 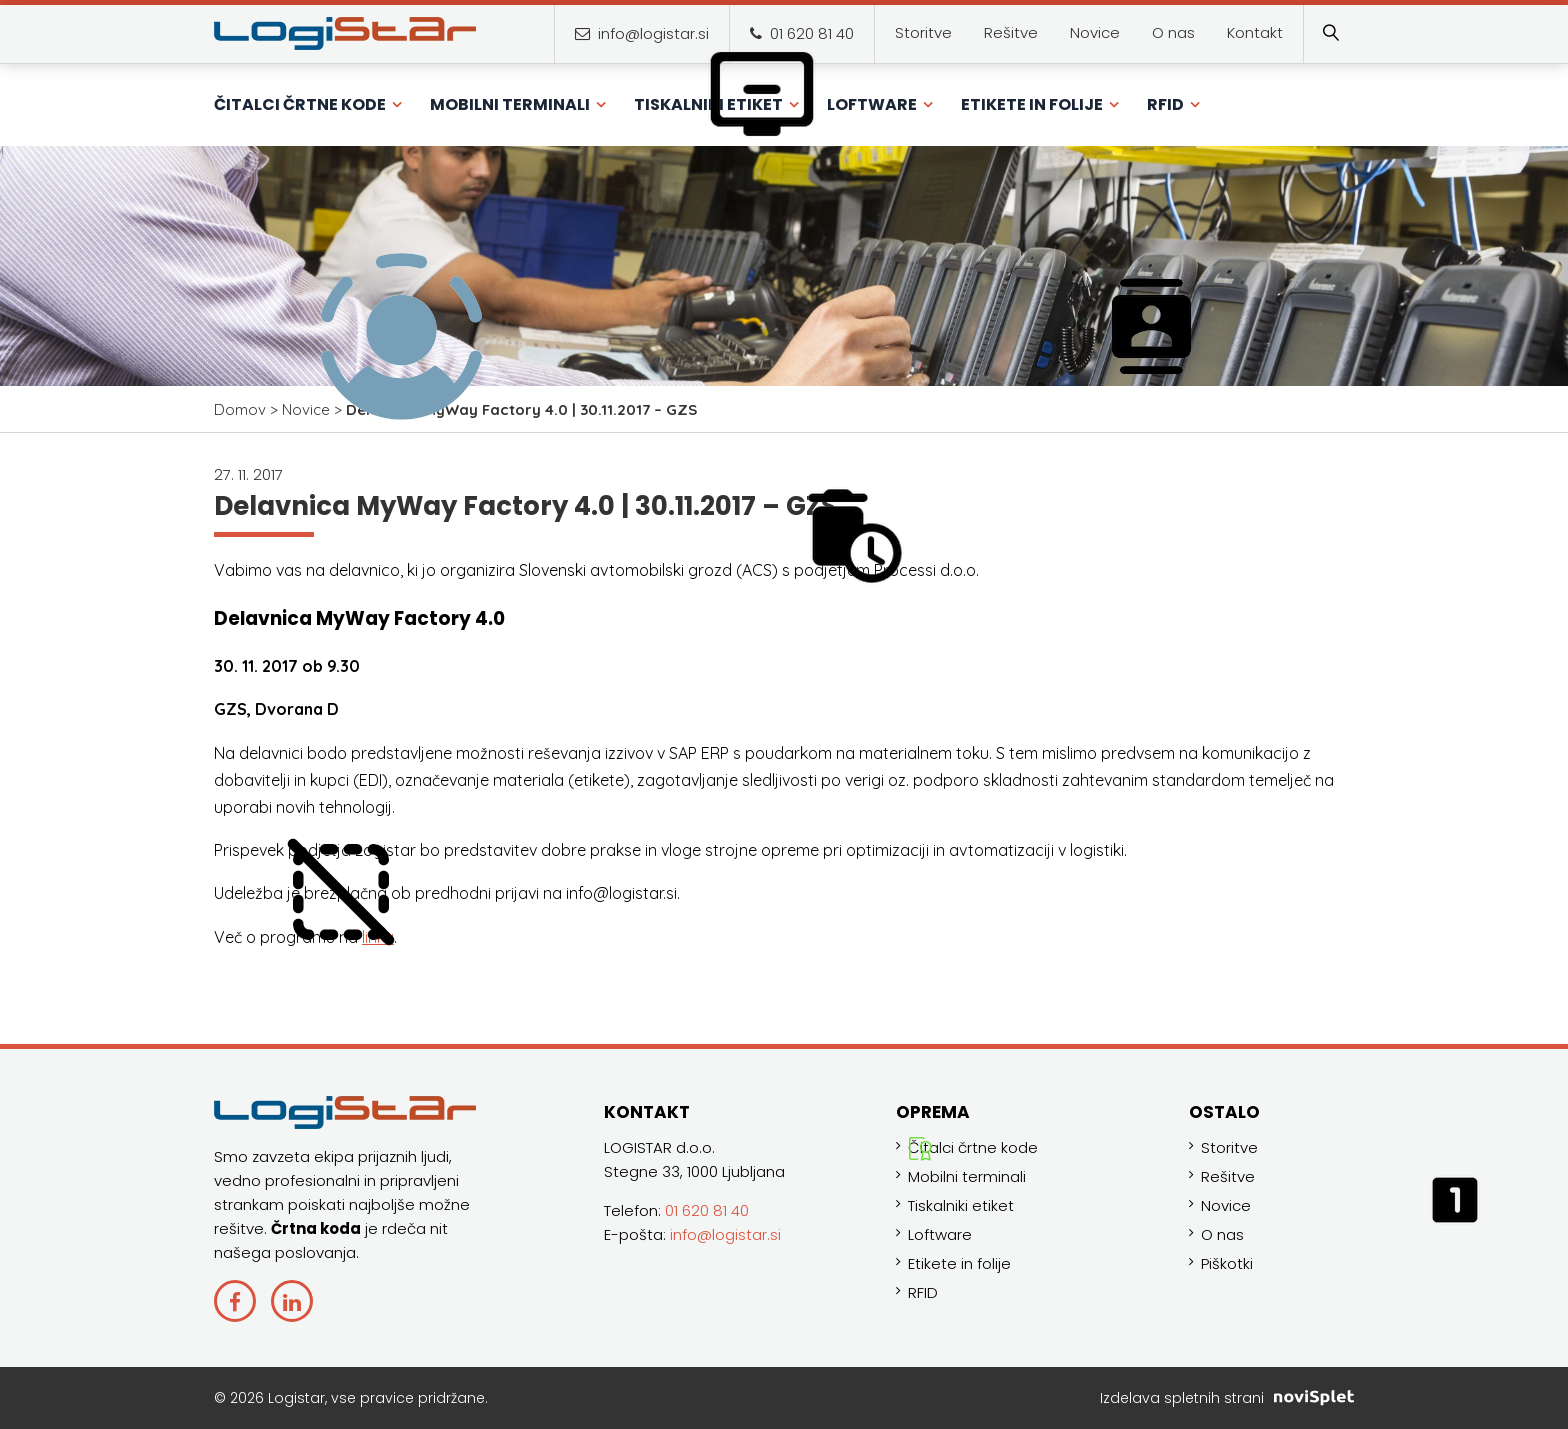 I want to click on enable auto-delete for messages or files, so click(x=855, y=536).